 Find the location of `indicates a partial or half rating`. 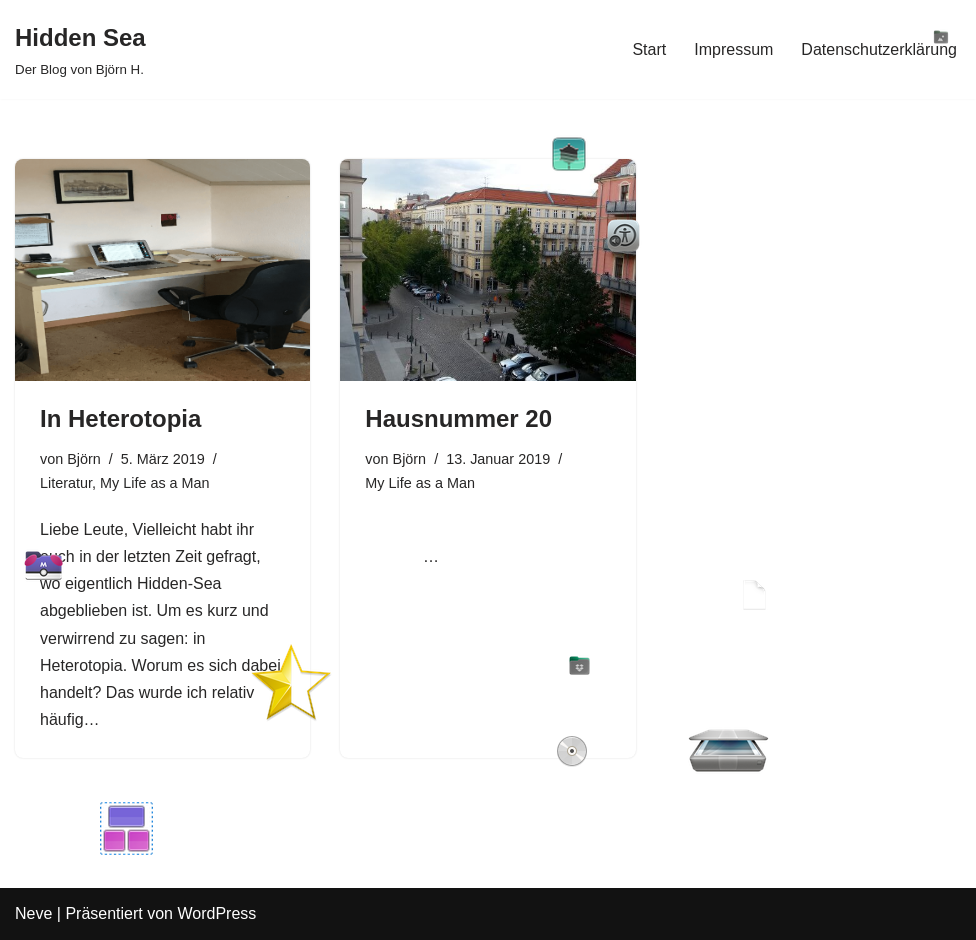

indicates a partial or half rating is located at coordinates (291, 685).